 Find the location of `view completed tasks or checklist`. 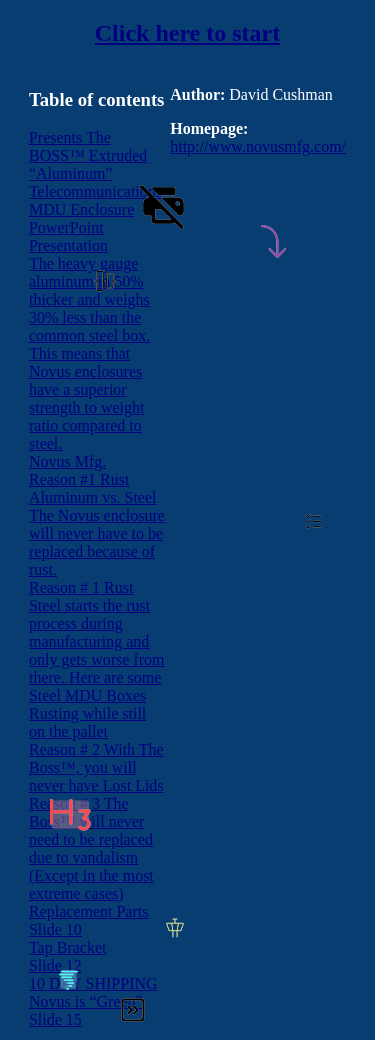

view completed tasks or checklist is located at coordinates (313, 521).